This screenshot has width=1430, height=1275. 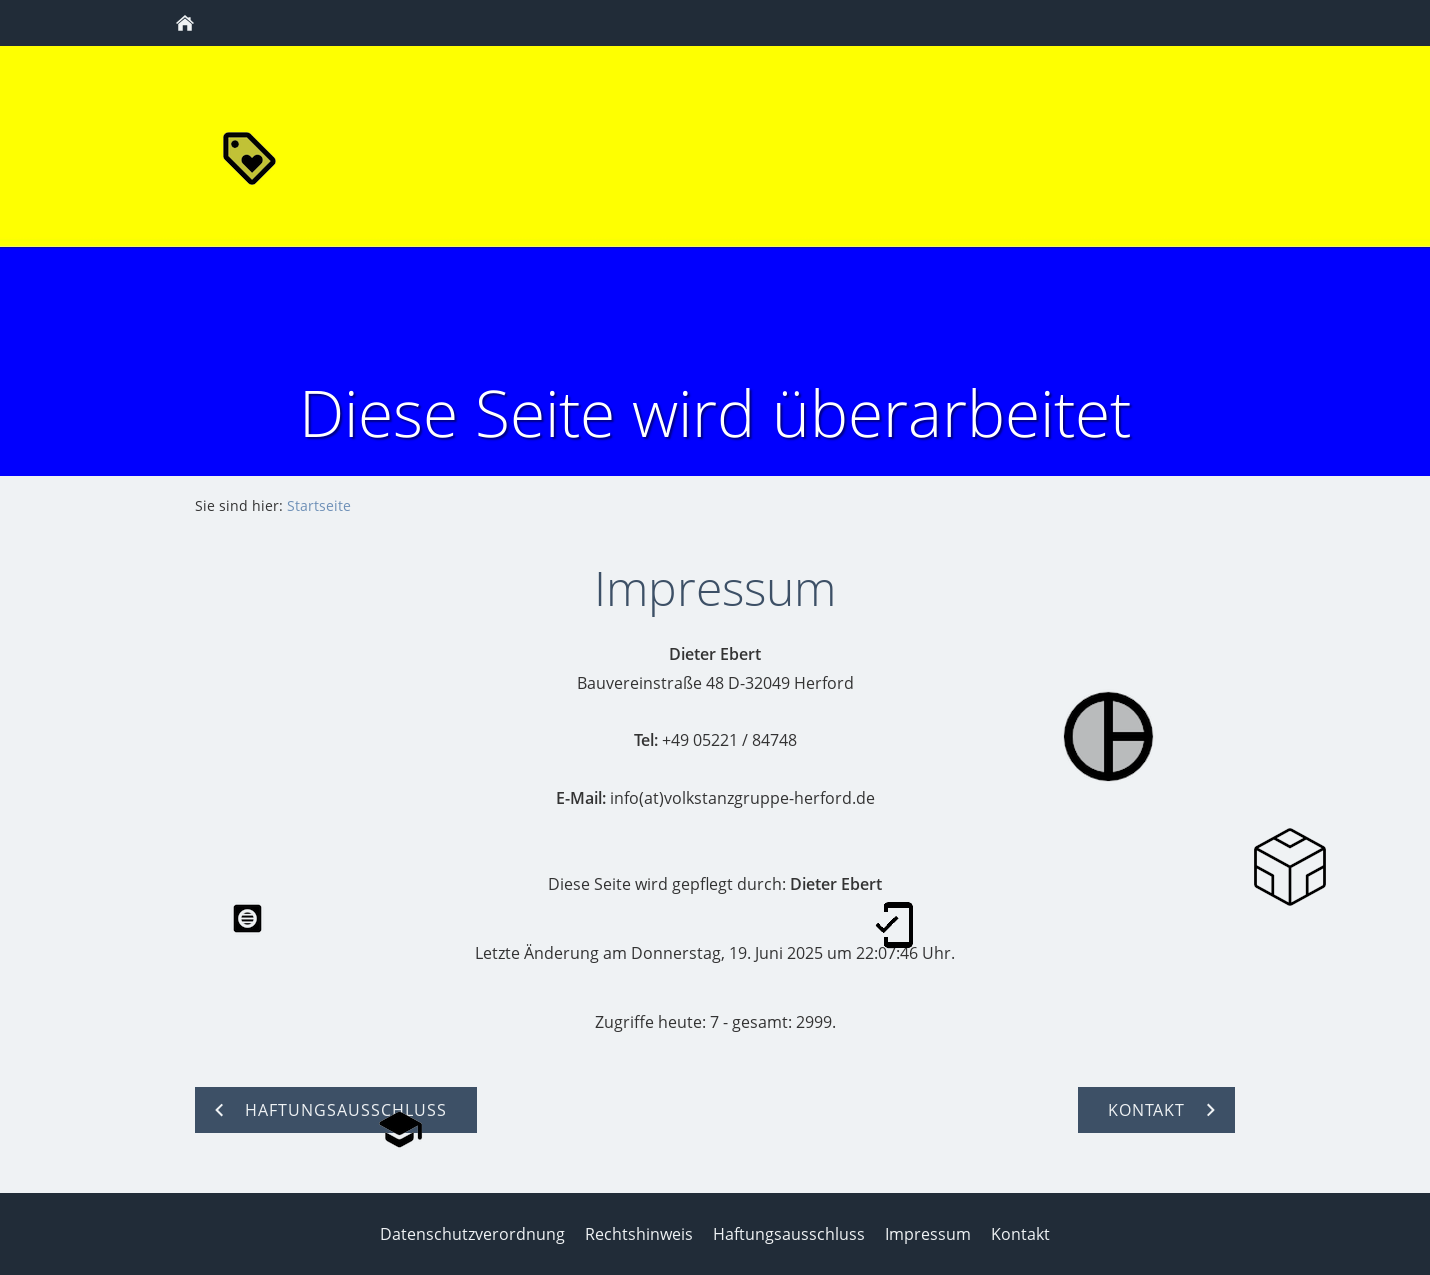 I want to click on indicates mobile-friendly or responsive design, so click(x=894, y=925).